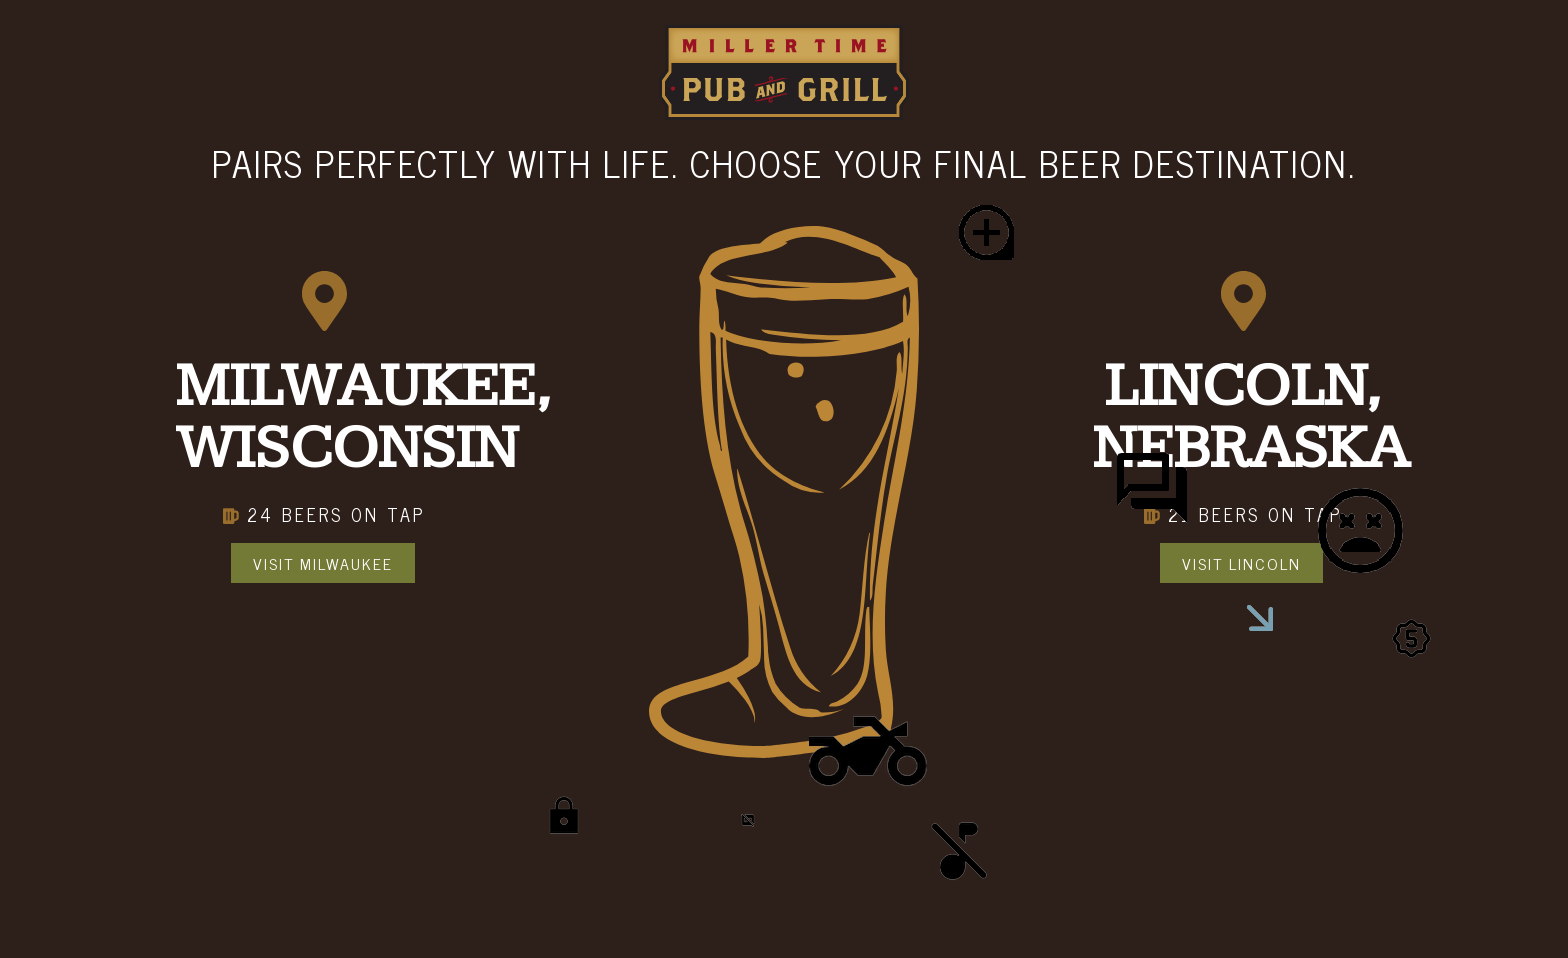 The height and width of the screenshot is (958, 1568). Describe the element at coordinates (564, 816) in the screenshot. I see `indicates a secure connection` at that location.